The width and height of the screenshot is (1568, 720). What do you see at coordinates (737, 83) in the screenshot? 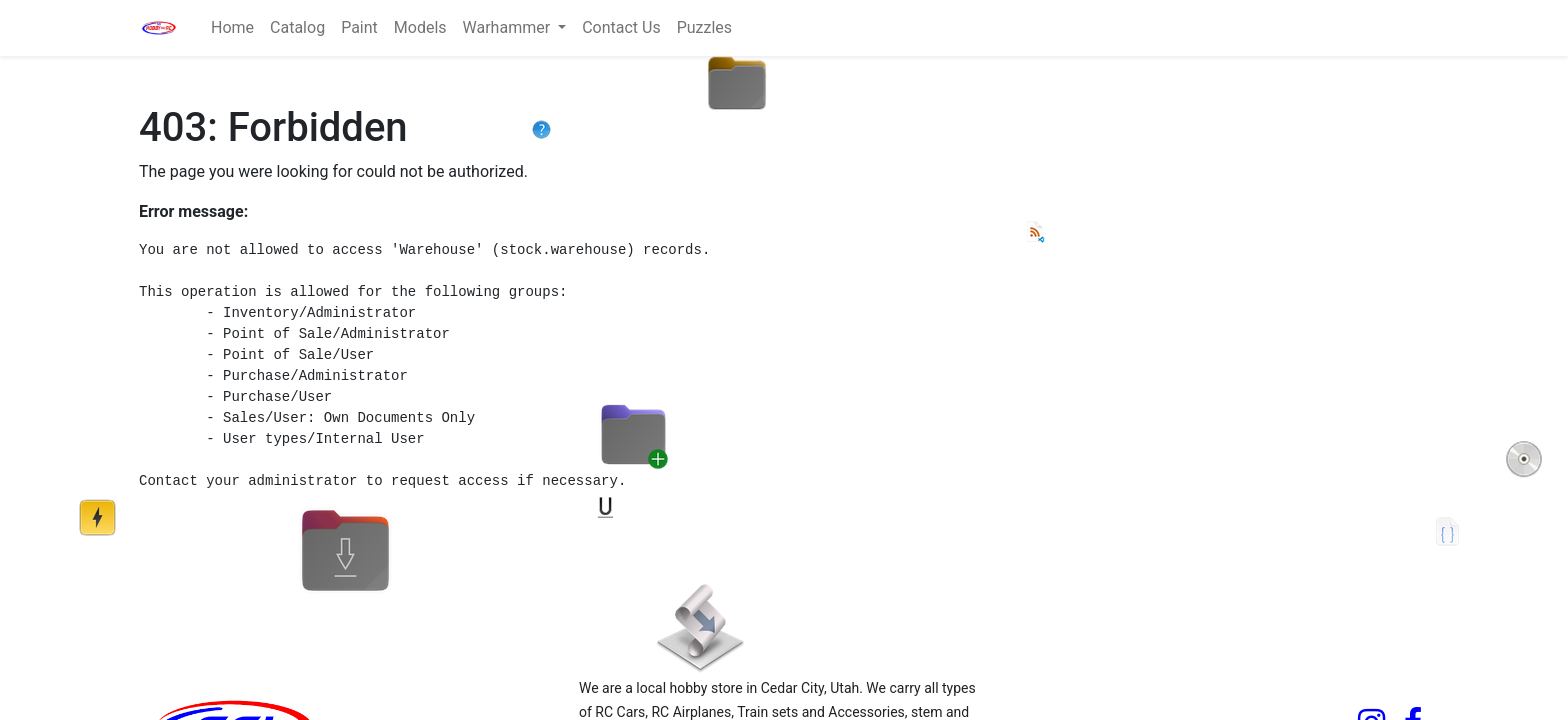
I see `open a folder to view its contents` at bounding box center [737, 83].